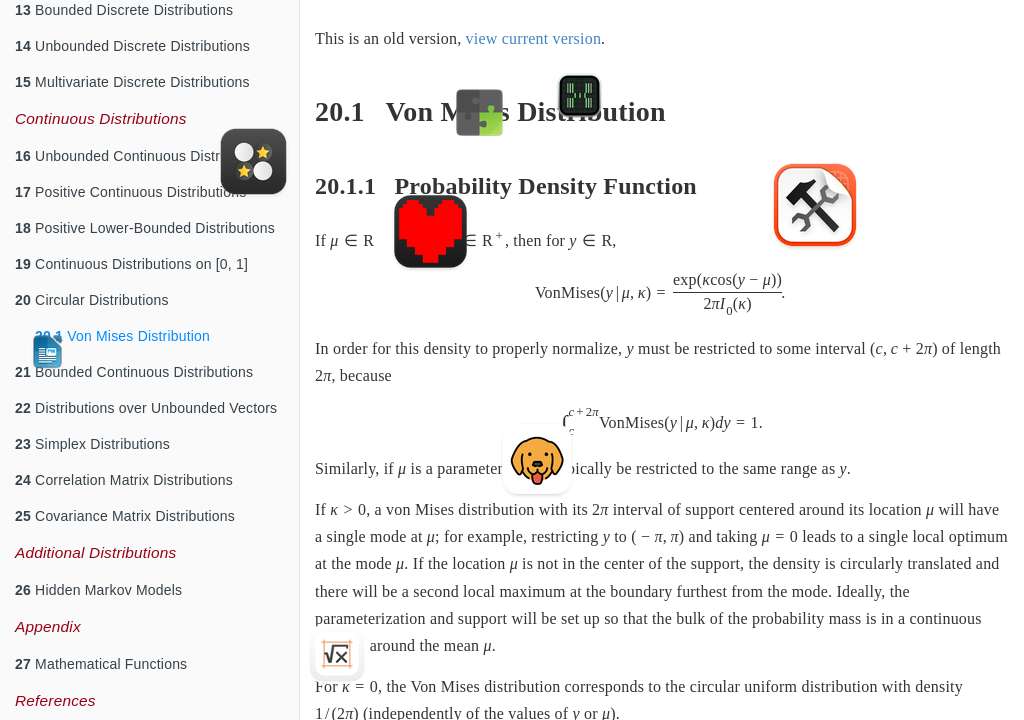 The width and height of the screenshot is (1024, 720). Describe the element at coordinates (253, 161) in the screenshot. I see `launch iagno reversi board game` at that location.